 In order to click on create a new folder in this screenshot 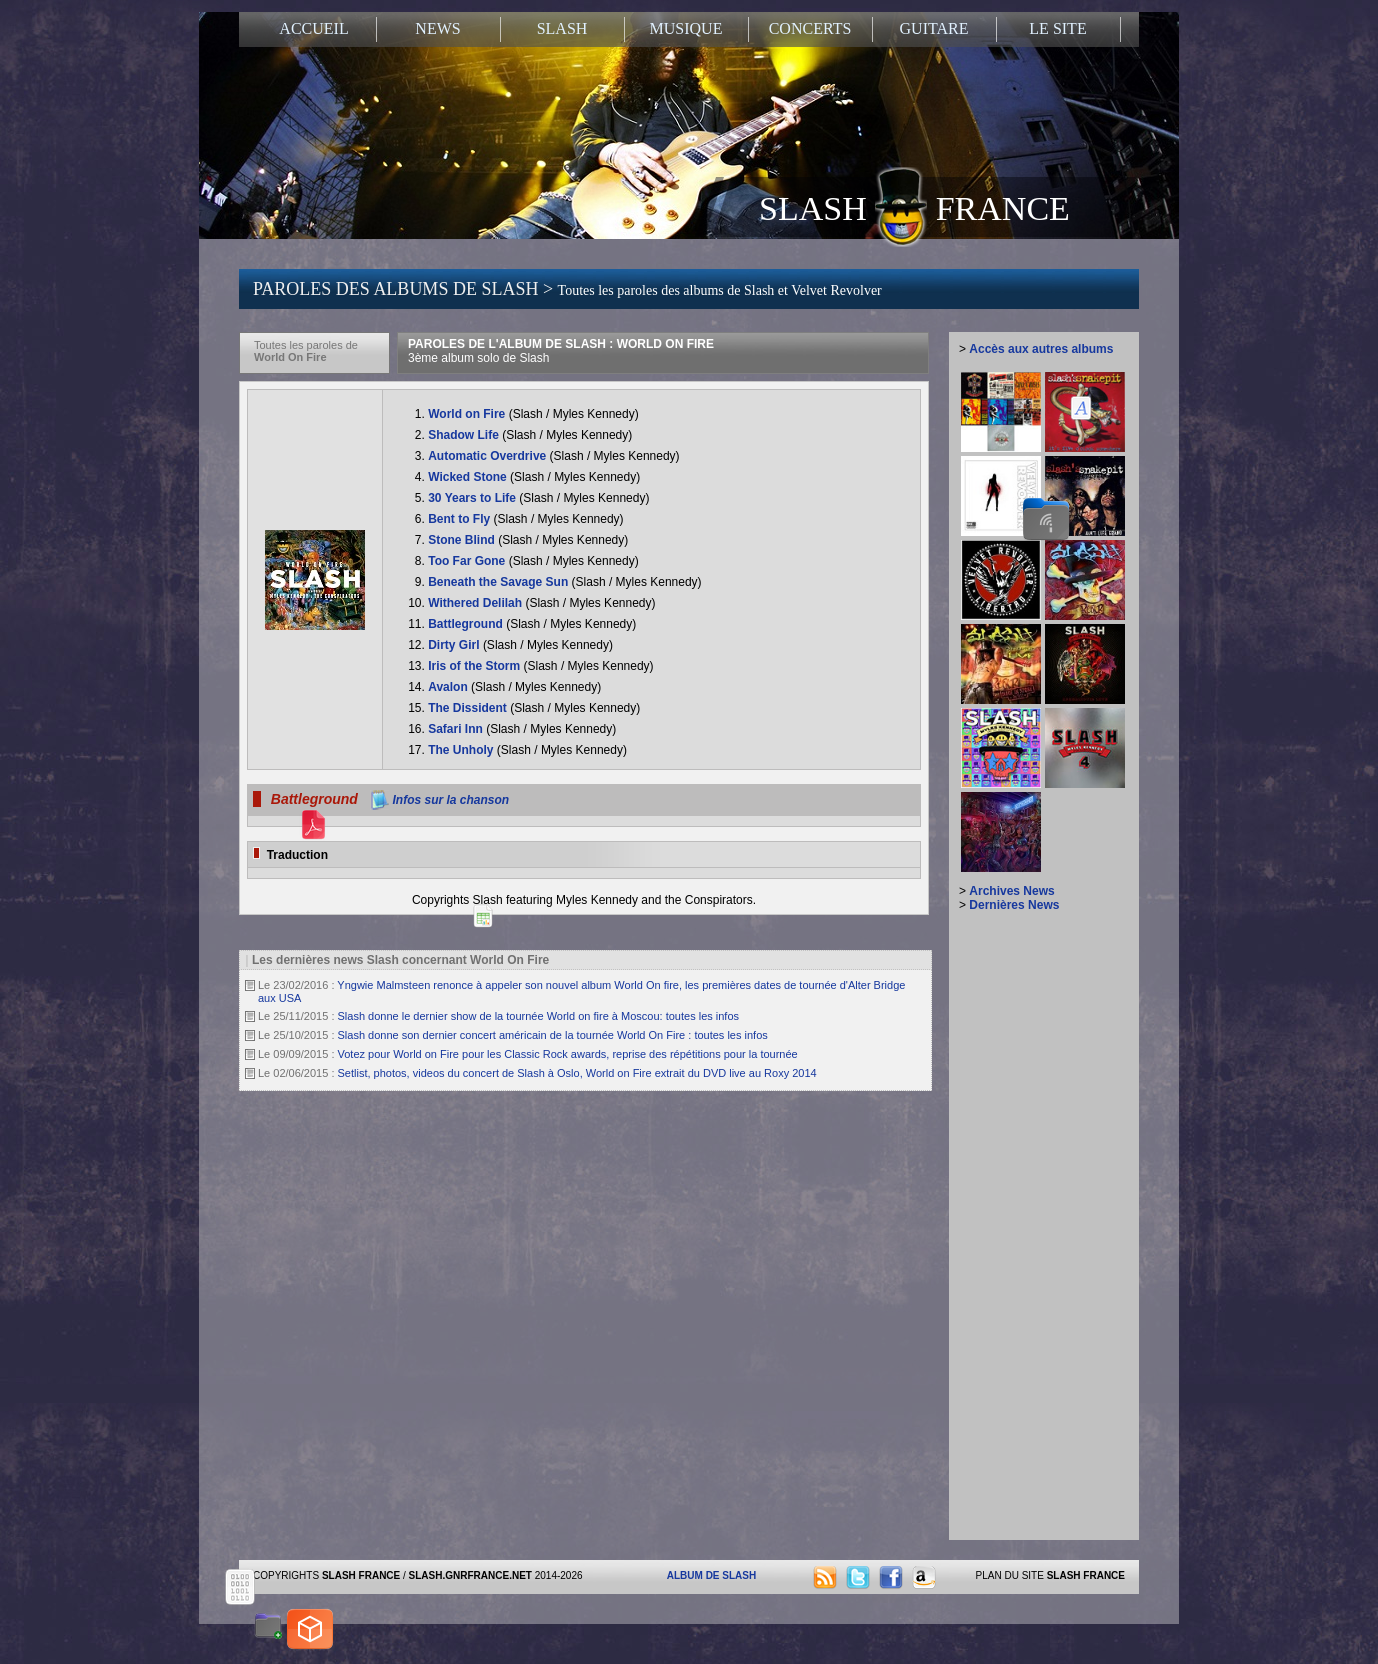, I will do `click(268, 1625)`.